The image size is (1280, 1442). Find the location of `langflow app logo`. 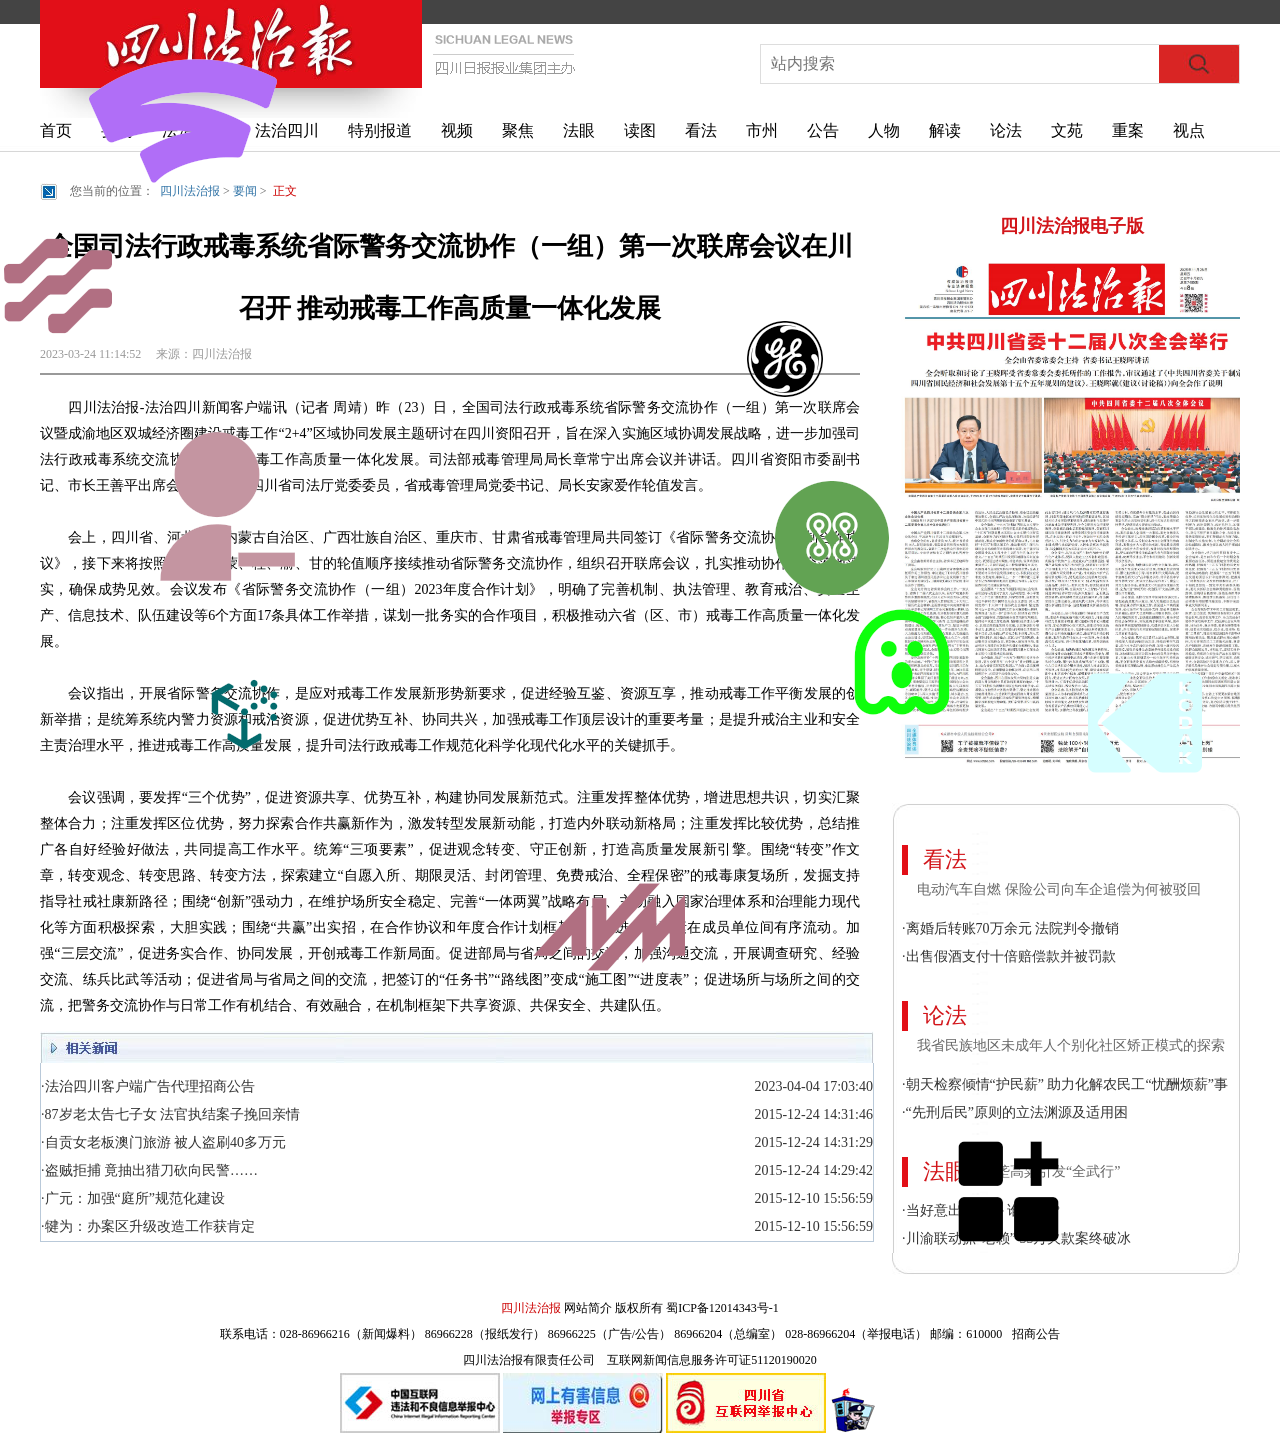

langflow app logo is located at coordinates (58, 286).